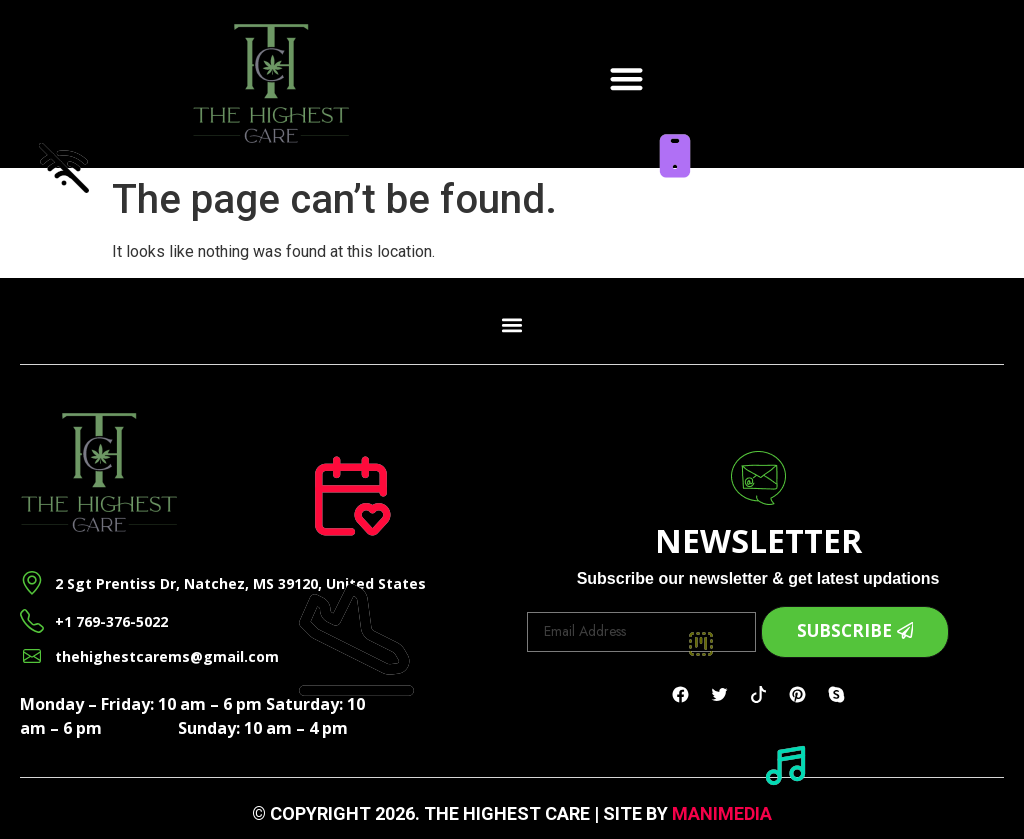  I want to click on create a new kanban board, so click(701, 644).